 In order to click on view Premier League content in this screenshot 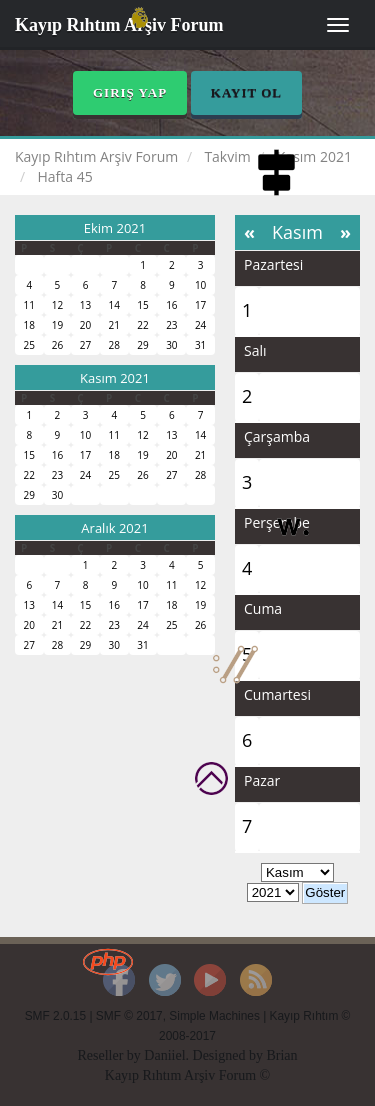, I will do `click(139, 17)`.